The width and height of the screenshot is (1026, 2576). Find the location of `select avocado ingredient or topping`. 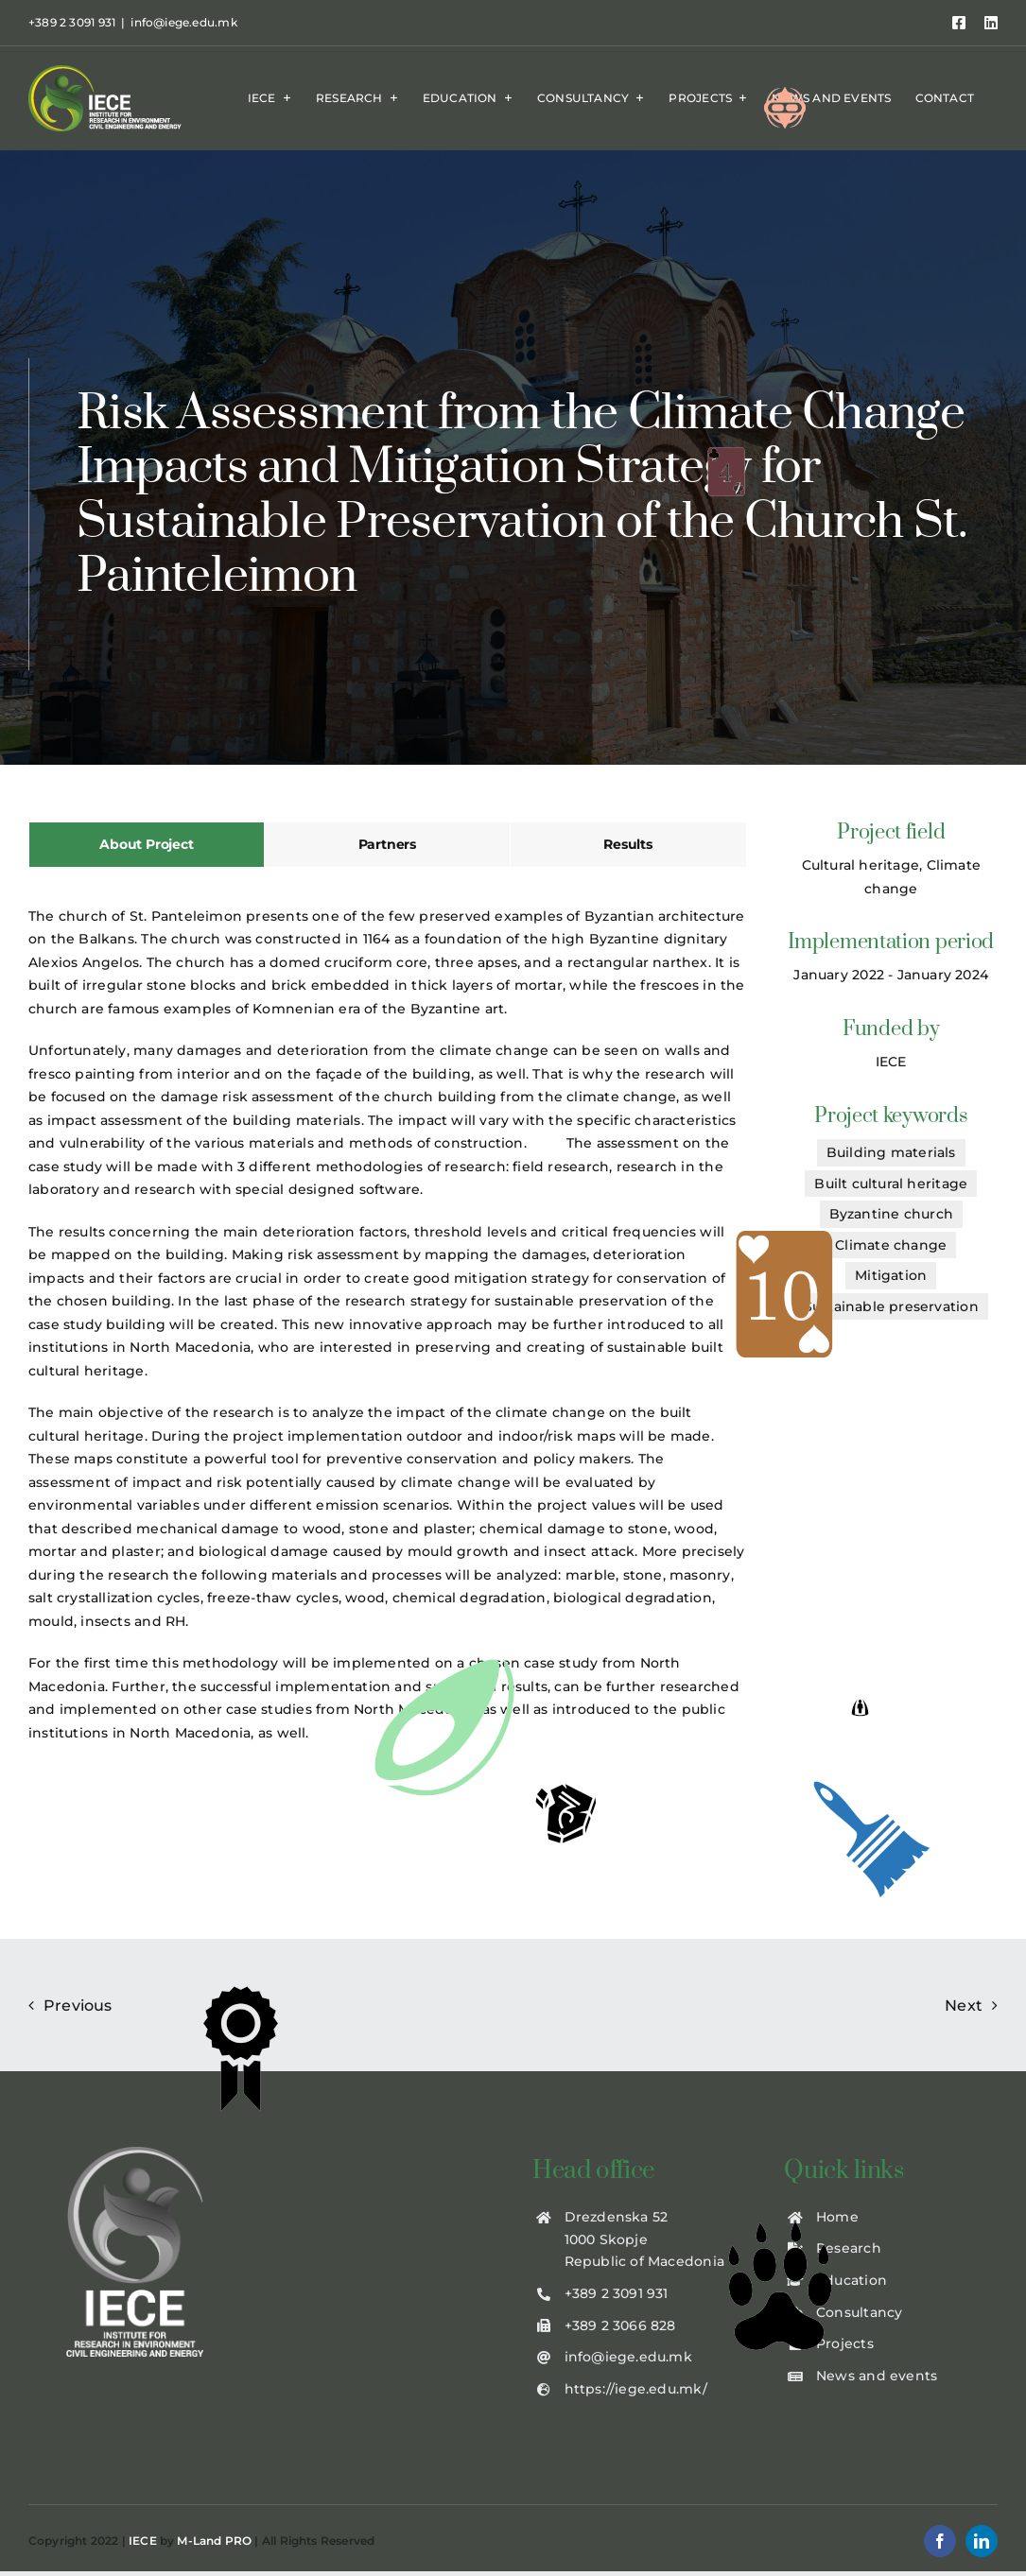

select avocado ingredient or topping is located at coordinates (444, 1727).